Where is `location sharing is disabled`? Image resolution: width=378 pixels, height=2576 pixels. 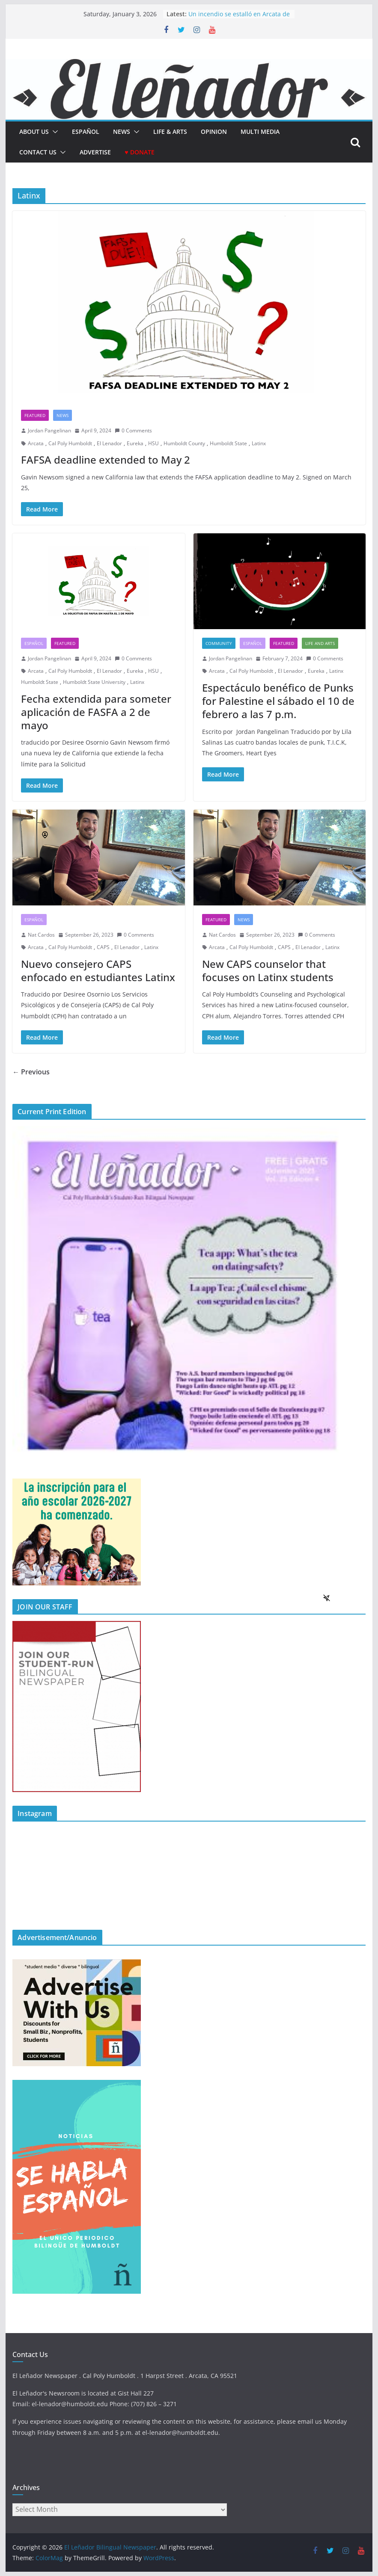
location sharing is disabled is located at coordinates (326, 1598).